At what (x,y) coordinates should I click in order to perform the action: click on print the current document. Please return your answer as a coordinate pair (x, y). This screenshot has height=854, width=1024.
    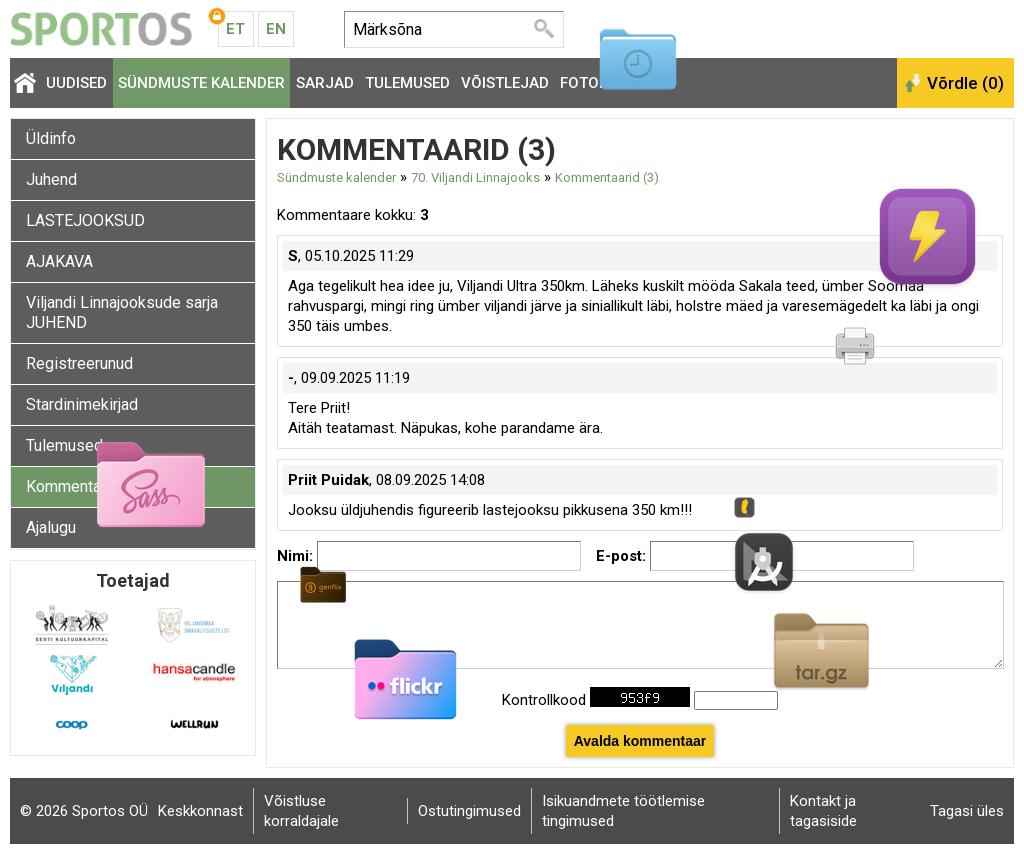
    Looking at the image, I should click on (855, 346).